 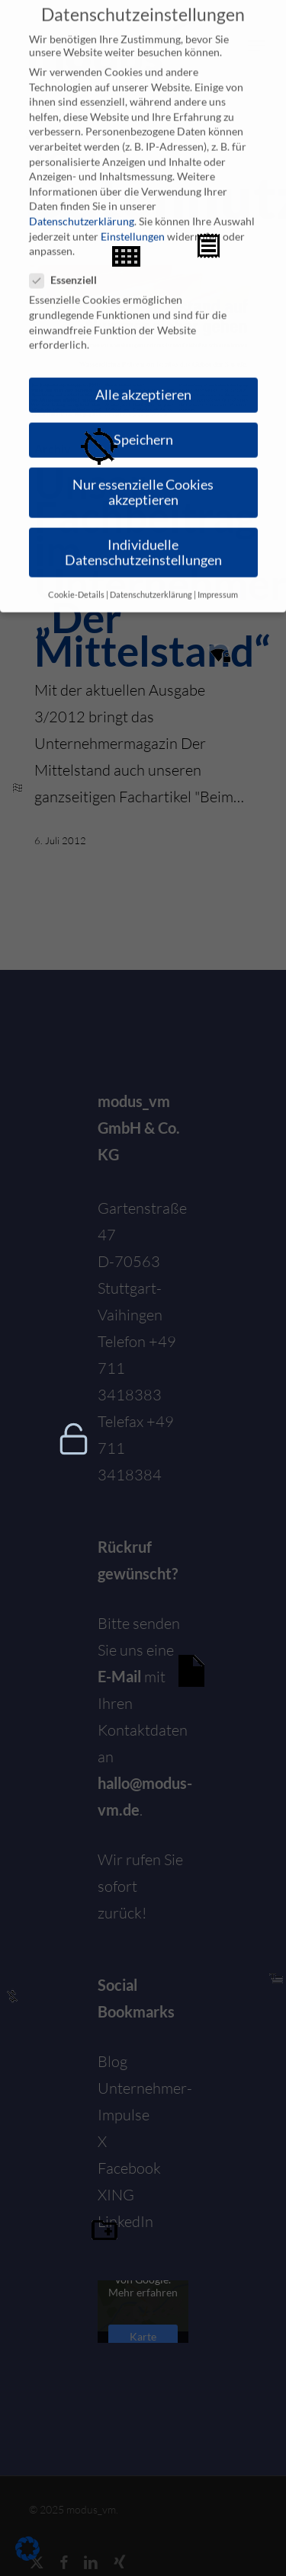 What do you see at coordinates (218, 652) in the screenshot?
I see `connected to a secure wifi network with good signal strength` at bounding box center [218, 652].